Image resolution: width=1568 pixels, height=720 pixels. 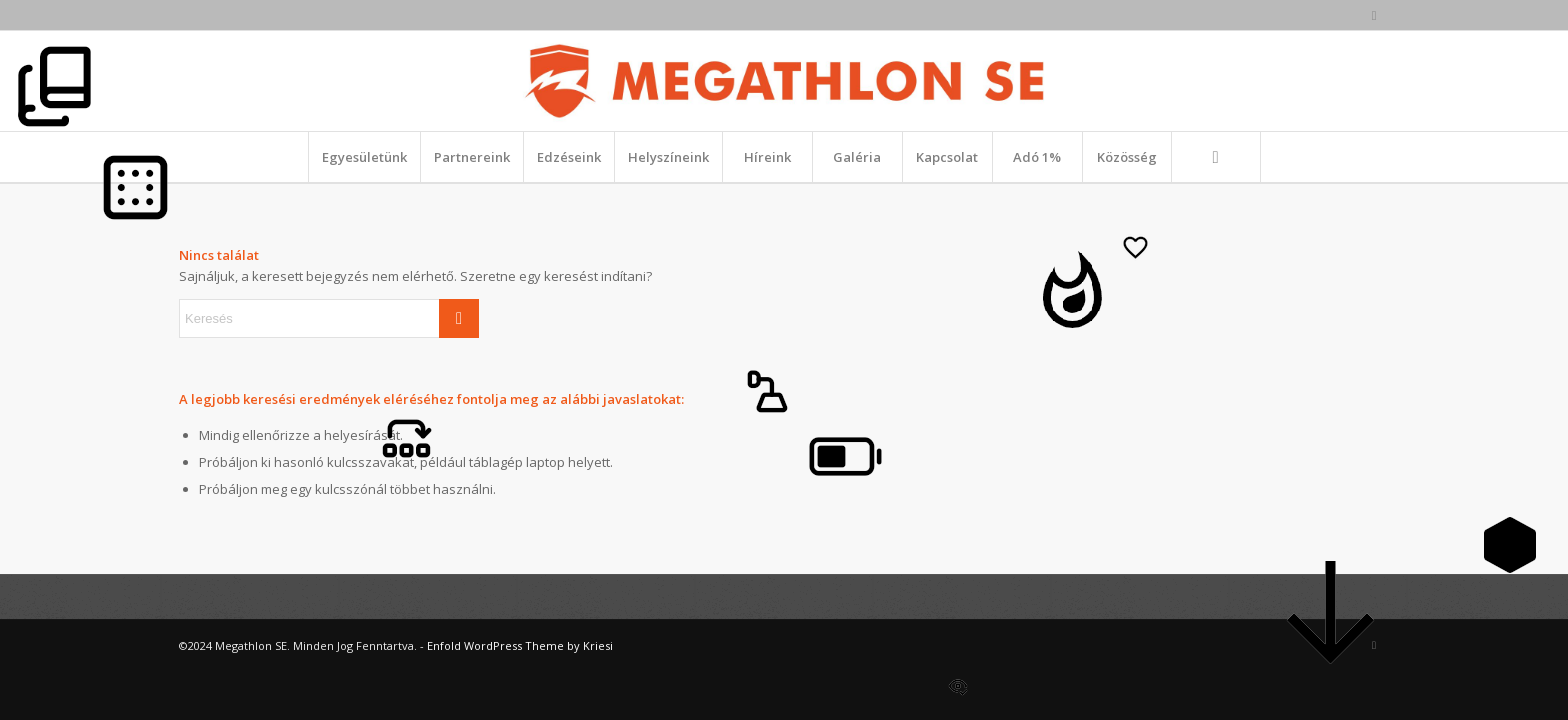 I want to click on scroll down or view more content, so click(x=1330, y=612).